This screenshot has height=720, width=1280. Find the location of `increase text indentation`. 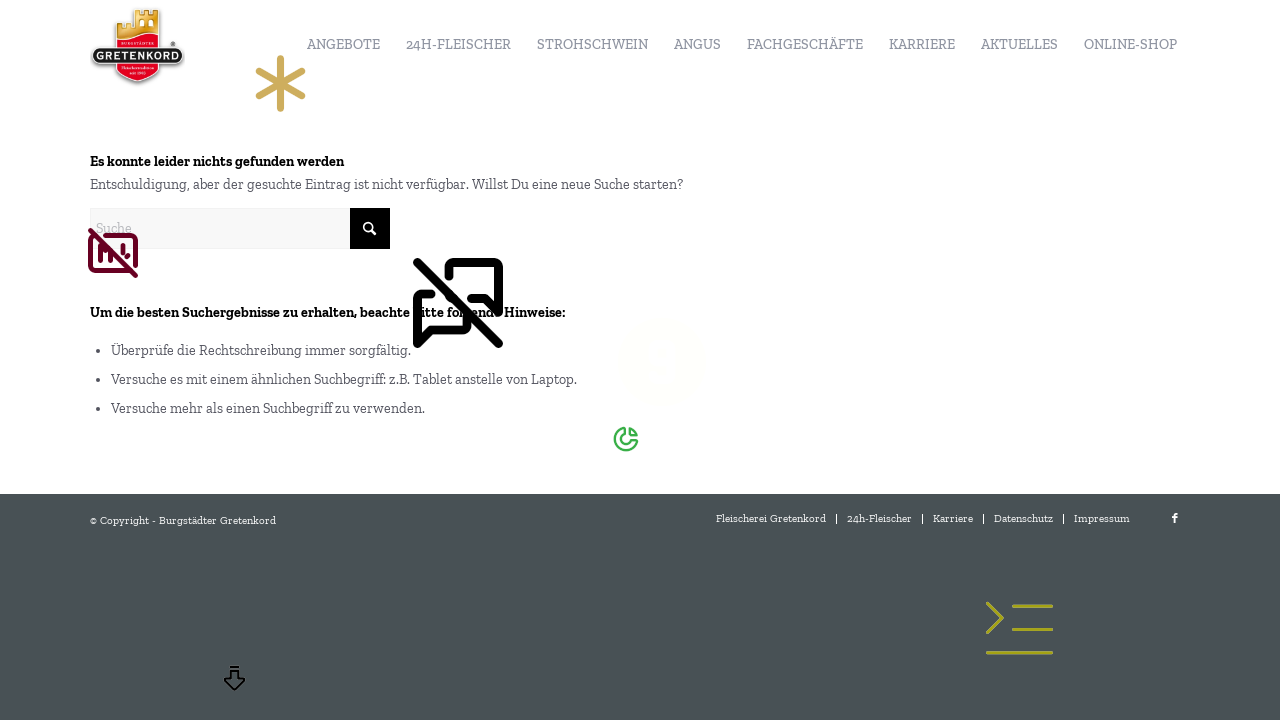

increase text indentation is located at coordinates (1019, 629).